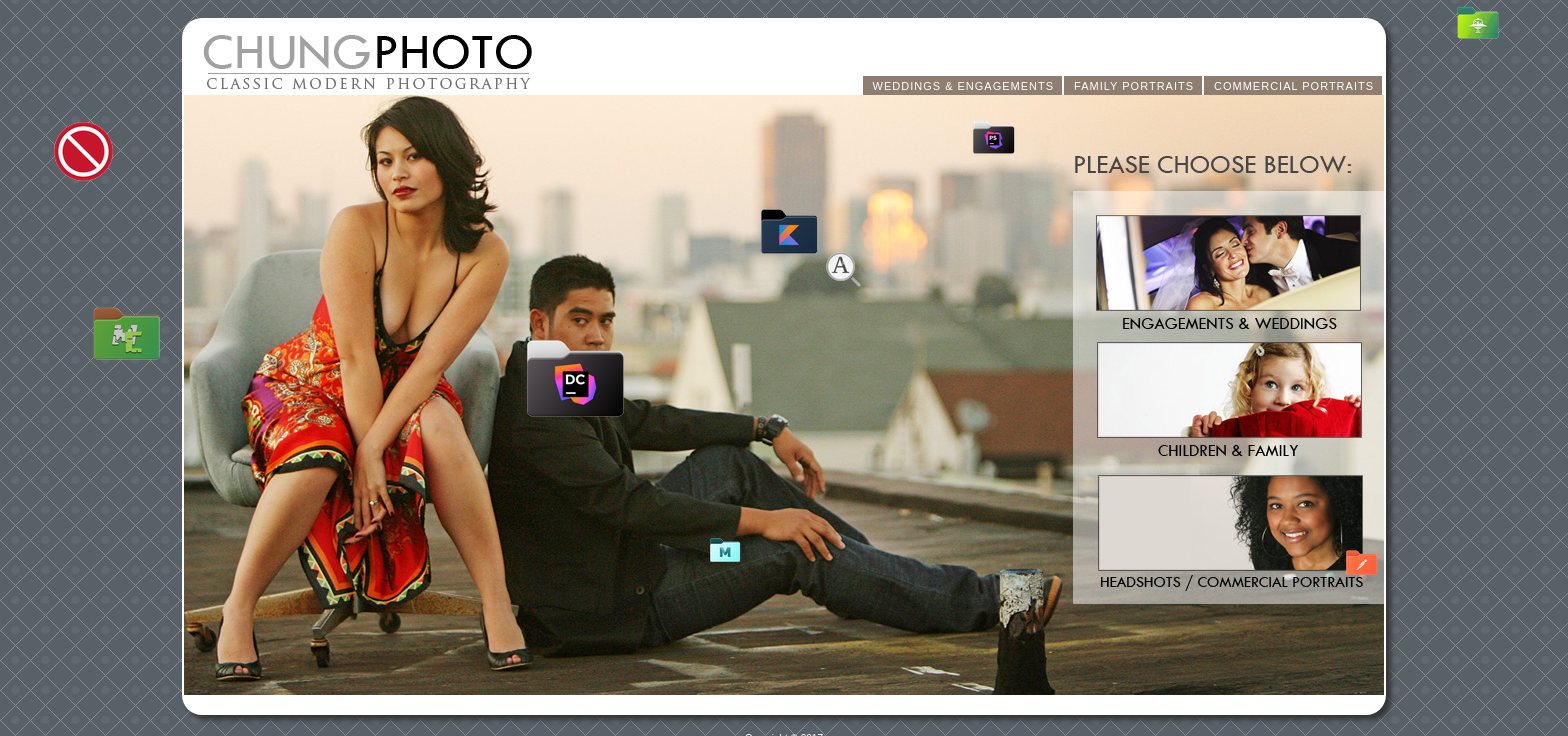 The height and width of the screenshot is (736, 1568). What do you see at coordinates (789, 233) in the screenshot?
I see `open folder containing kotlin project files` at bounding box center [789, 233].